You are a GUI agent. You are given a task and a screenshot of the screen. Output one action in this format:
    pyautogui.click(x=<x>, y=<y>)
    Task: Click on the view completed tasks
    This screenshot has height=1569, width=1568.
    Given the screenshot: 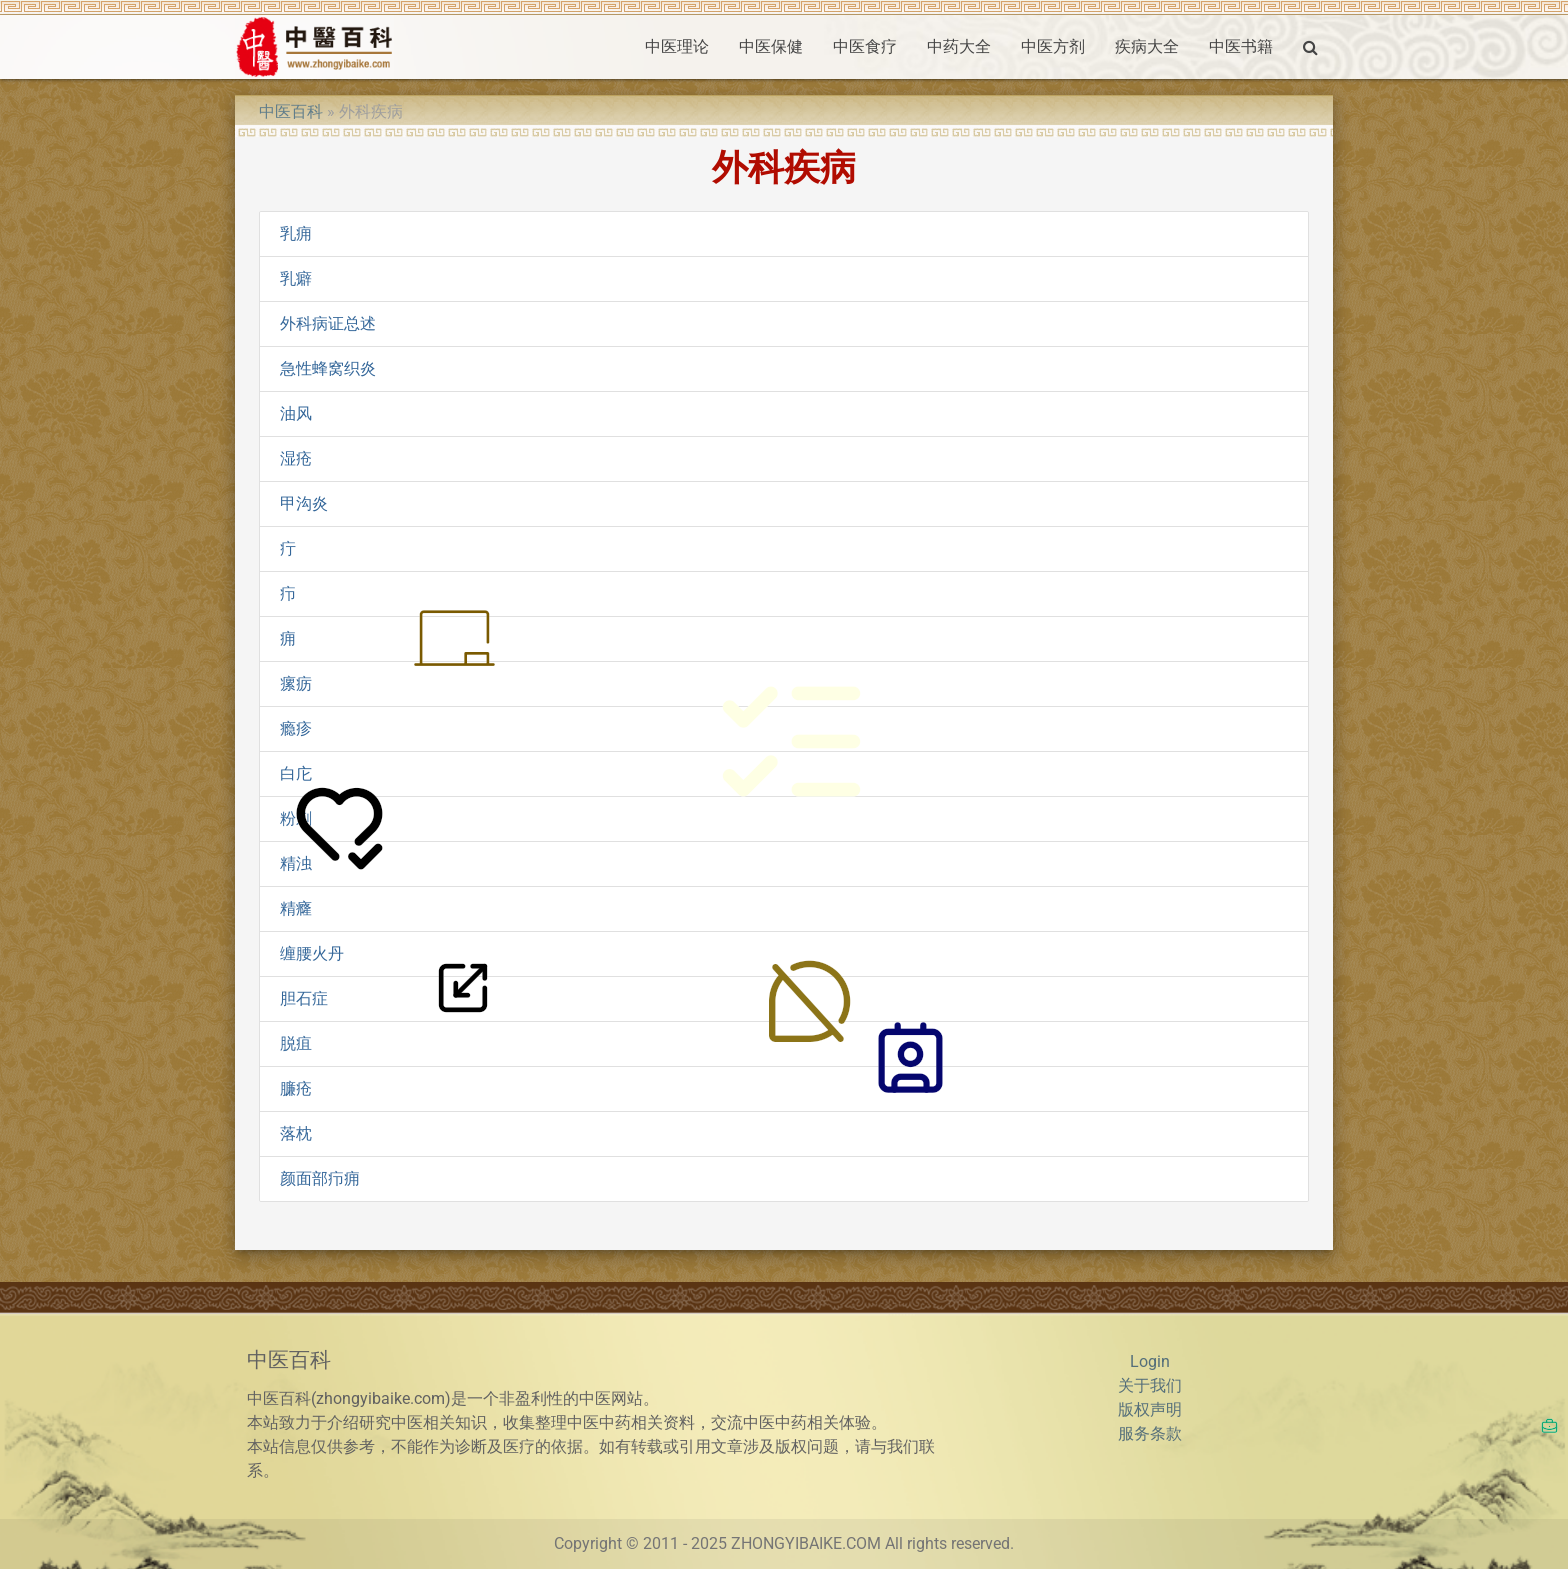 What is the action you would take?
    pyautogui.click(x=791, y=741)
    